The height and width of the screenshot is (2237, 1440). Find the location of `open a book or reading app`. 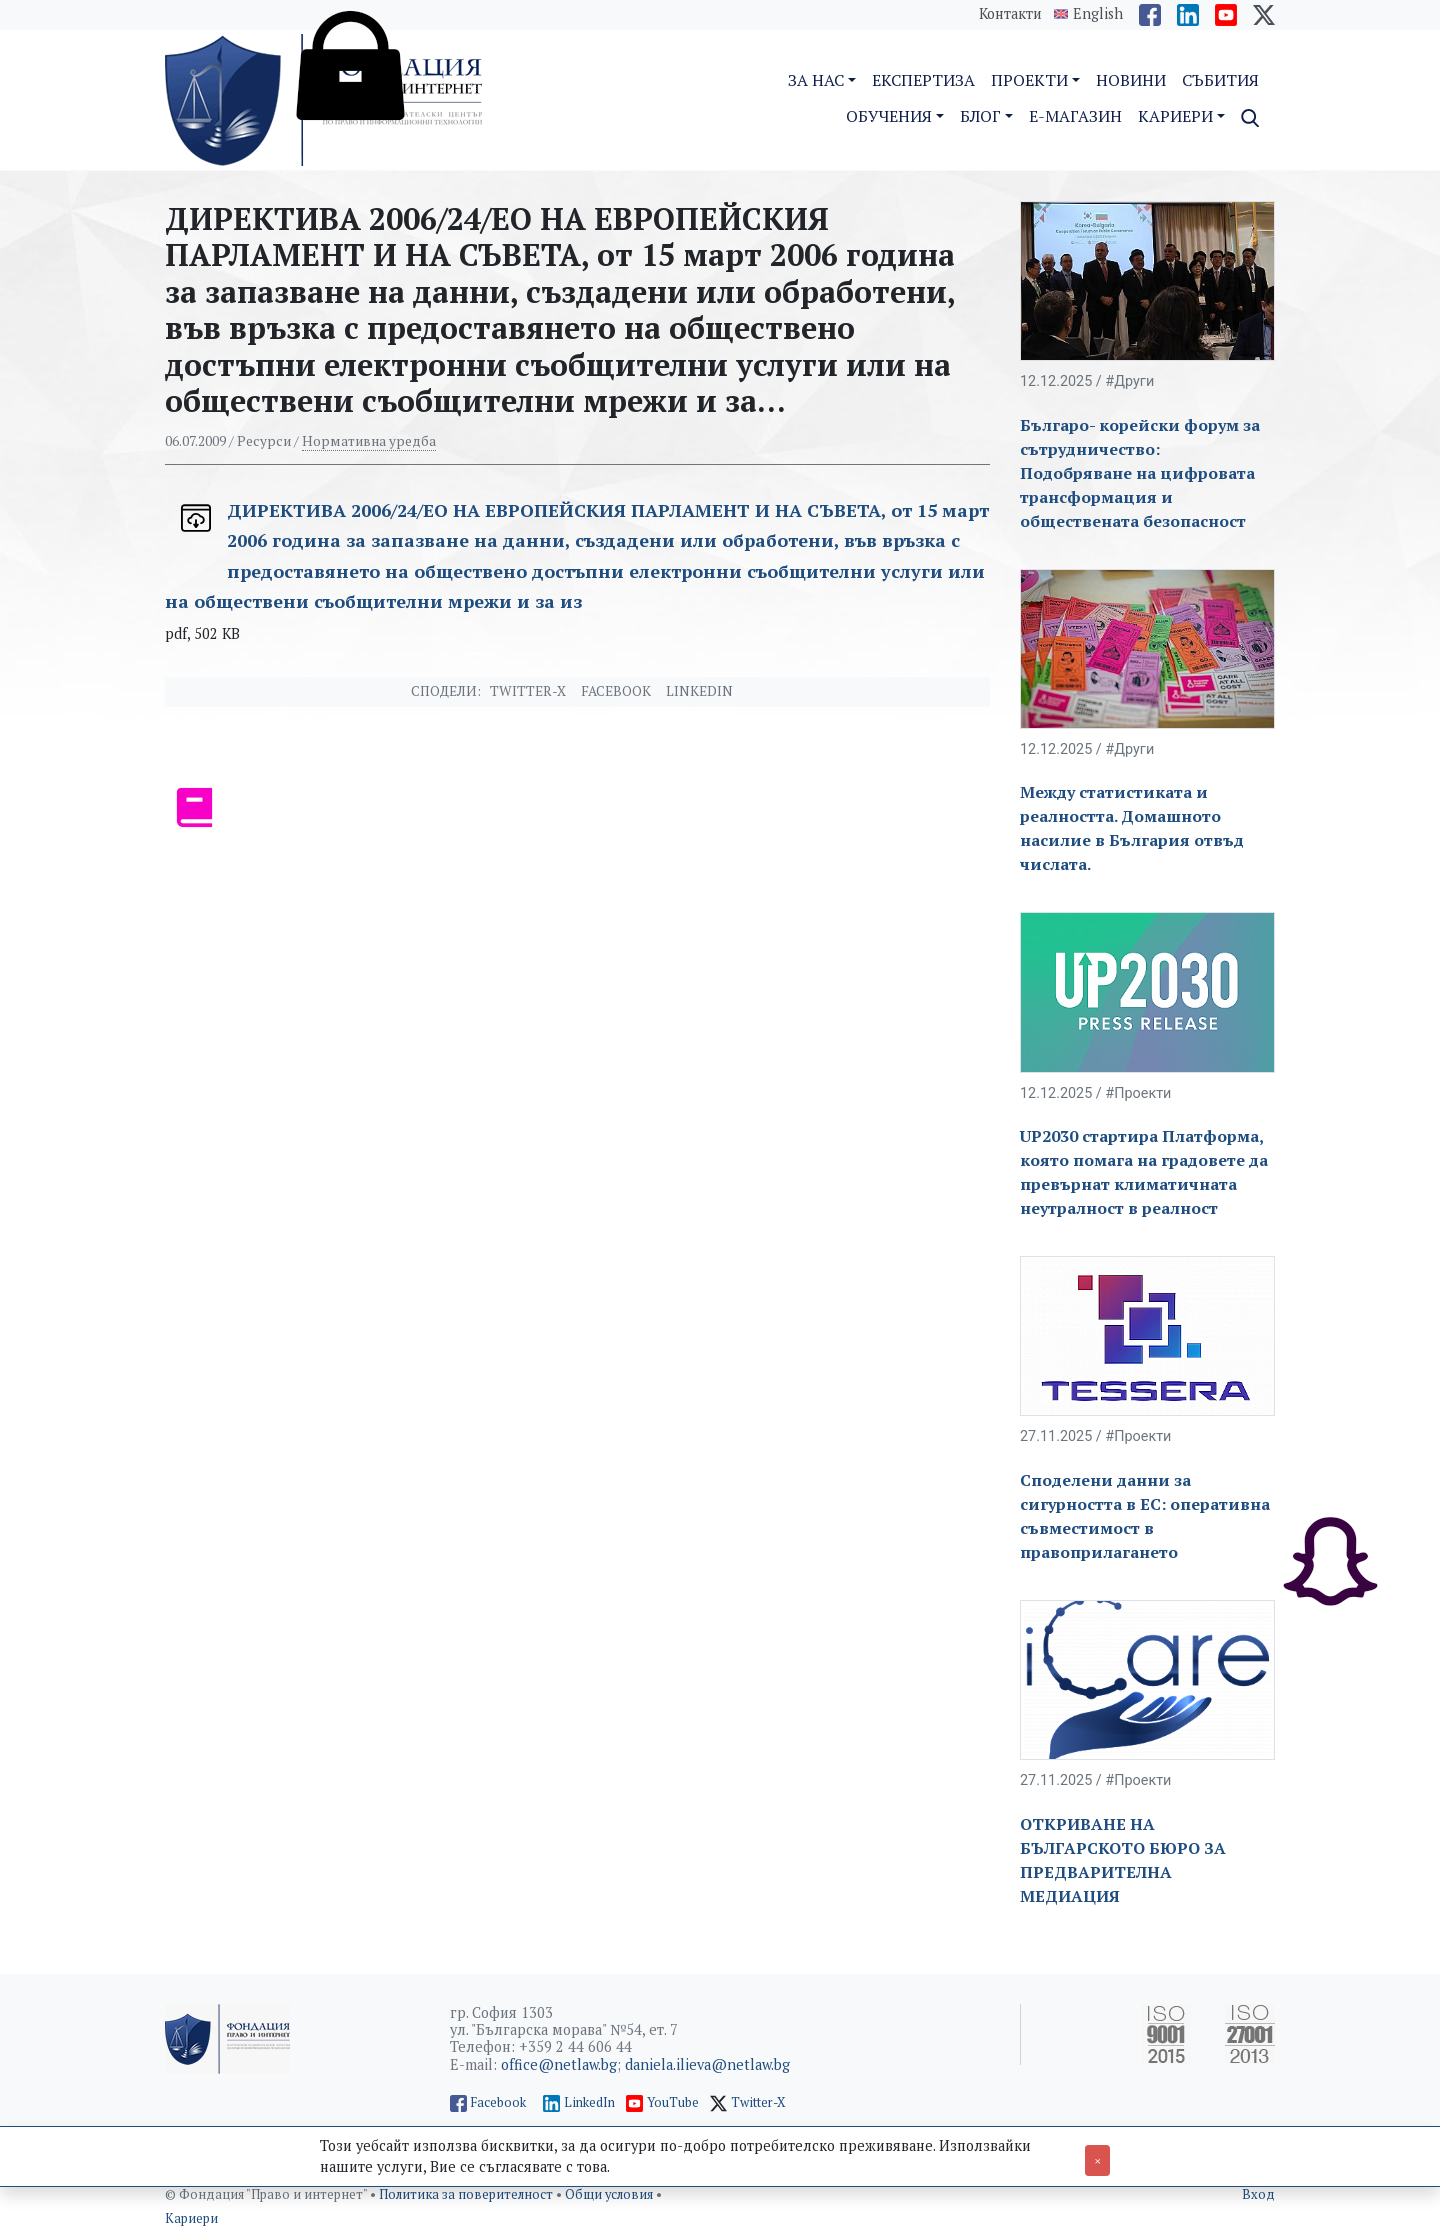

open a book or reading app is located at coordinates (194, 807).